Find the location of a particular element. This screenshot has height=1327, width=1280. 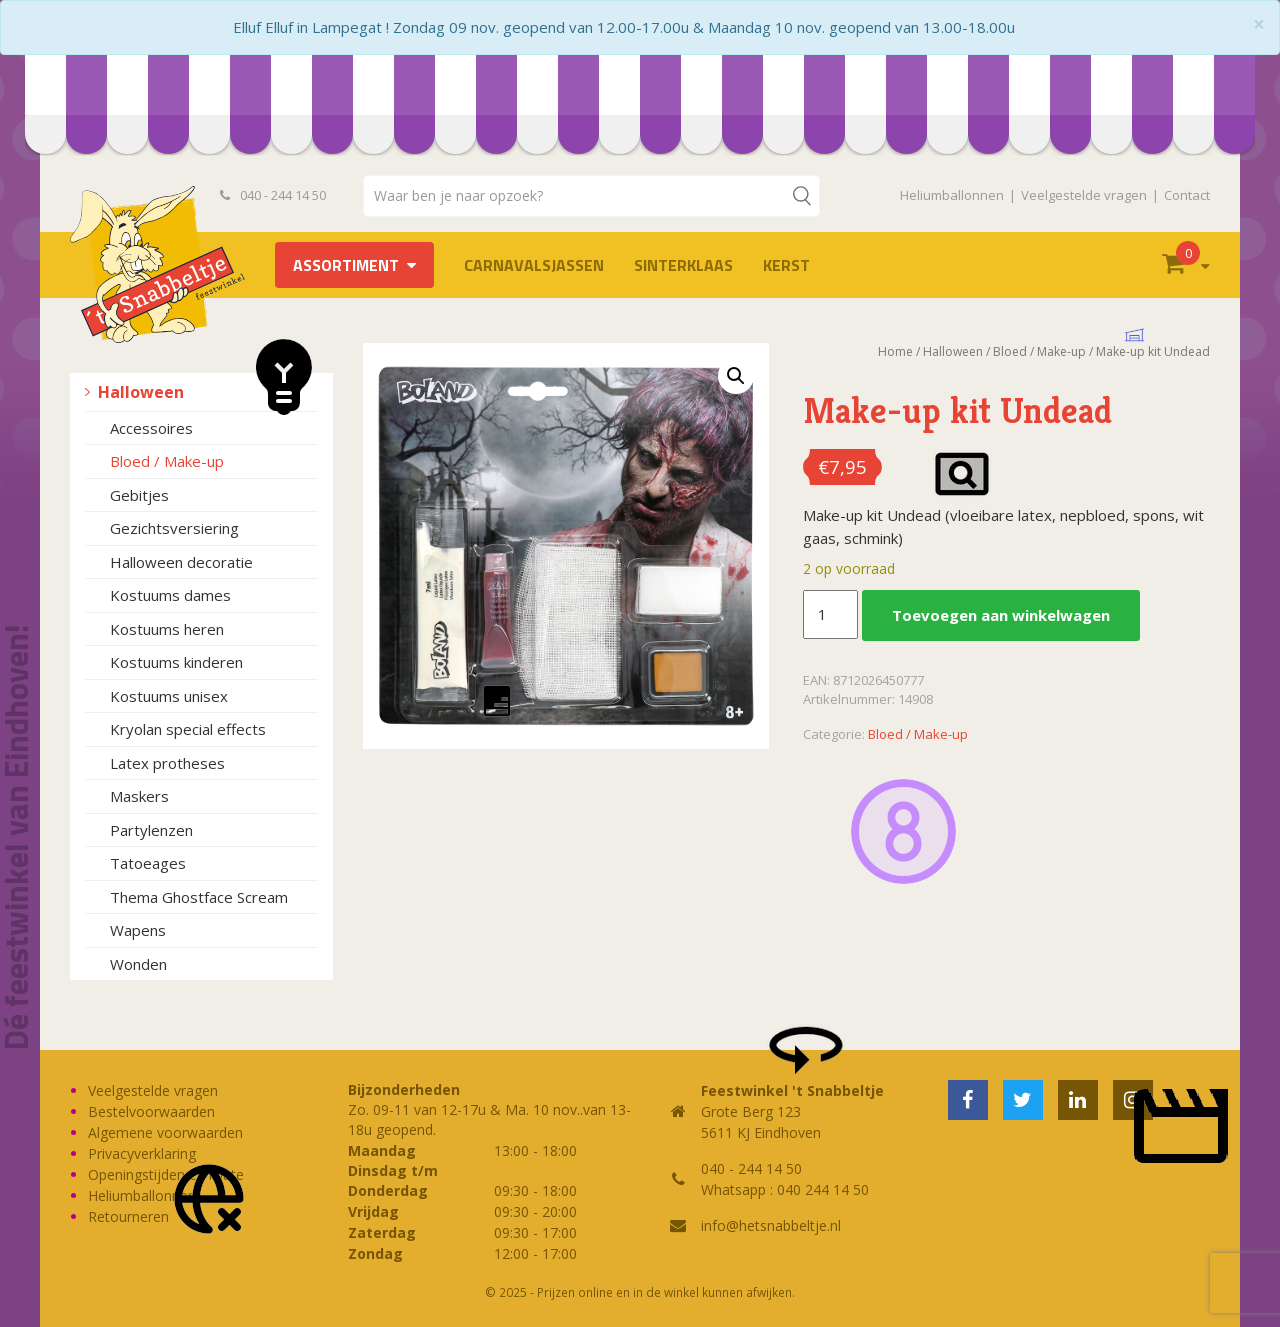

access tips or ideas is located at coordinates (284, 375).